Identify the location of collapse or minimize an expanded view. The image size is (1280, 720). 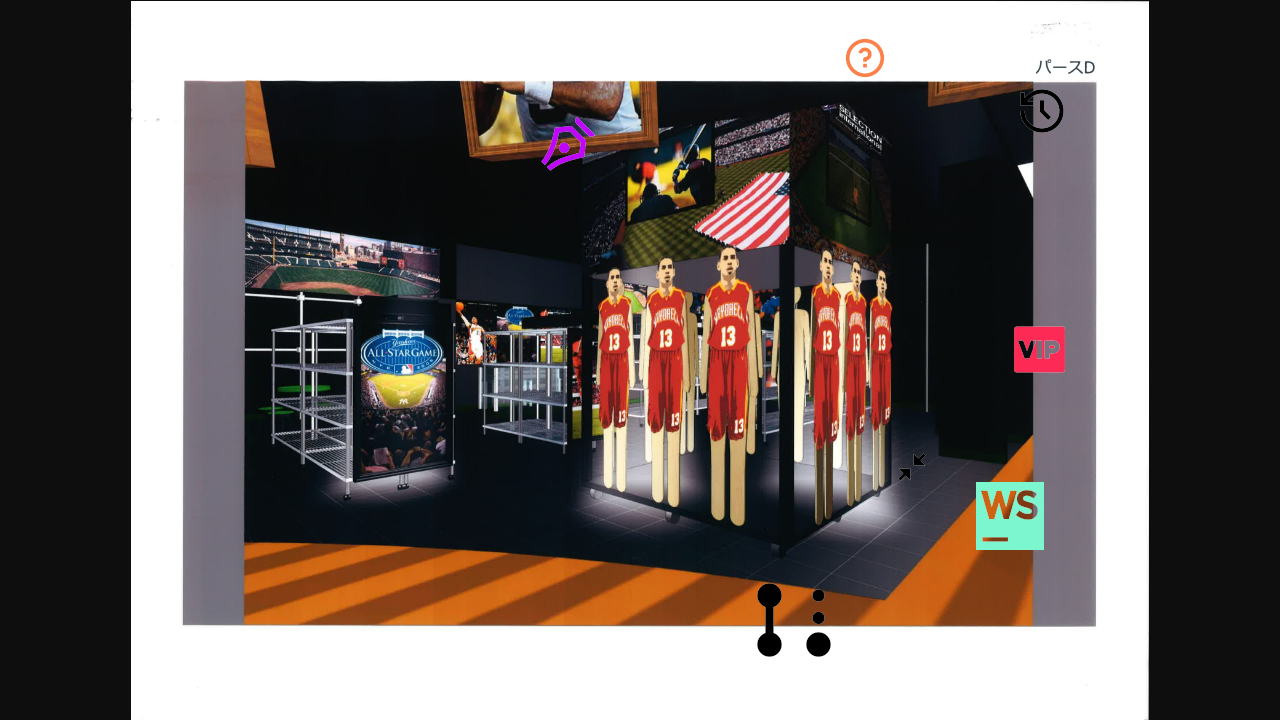
(912, 467).